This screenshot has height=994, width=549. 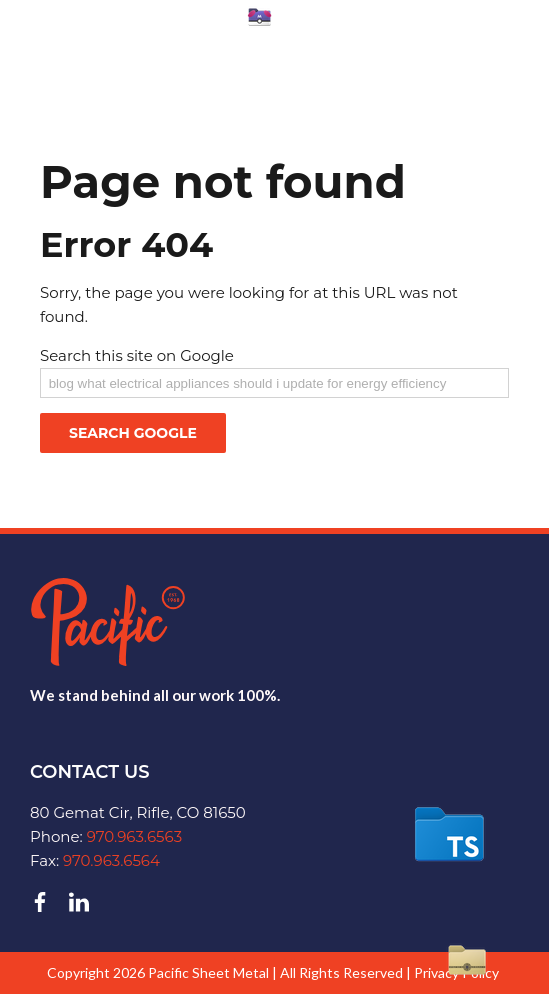 What do you see at coordinates (259, 17) in the screenshot?
I see `folder containing pokémon master ball images or assets` at bounding box center [259, 17].